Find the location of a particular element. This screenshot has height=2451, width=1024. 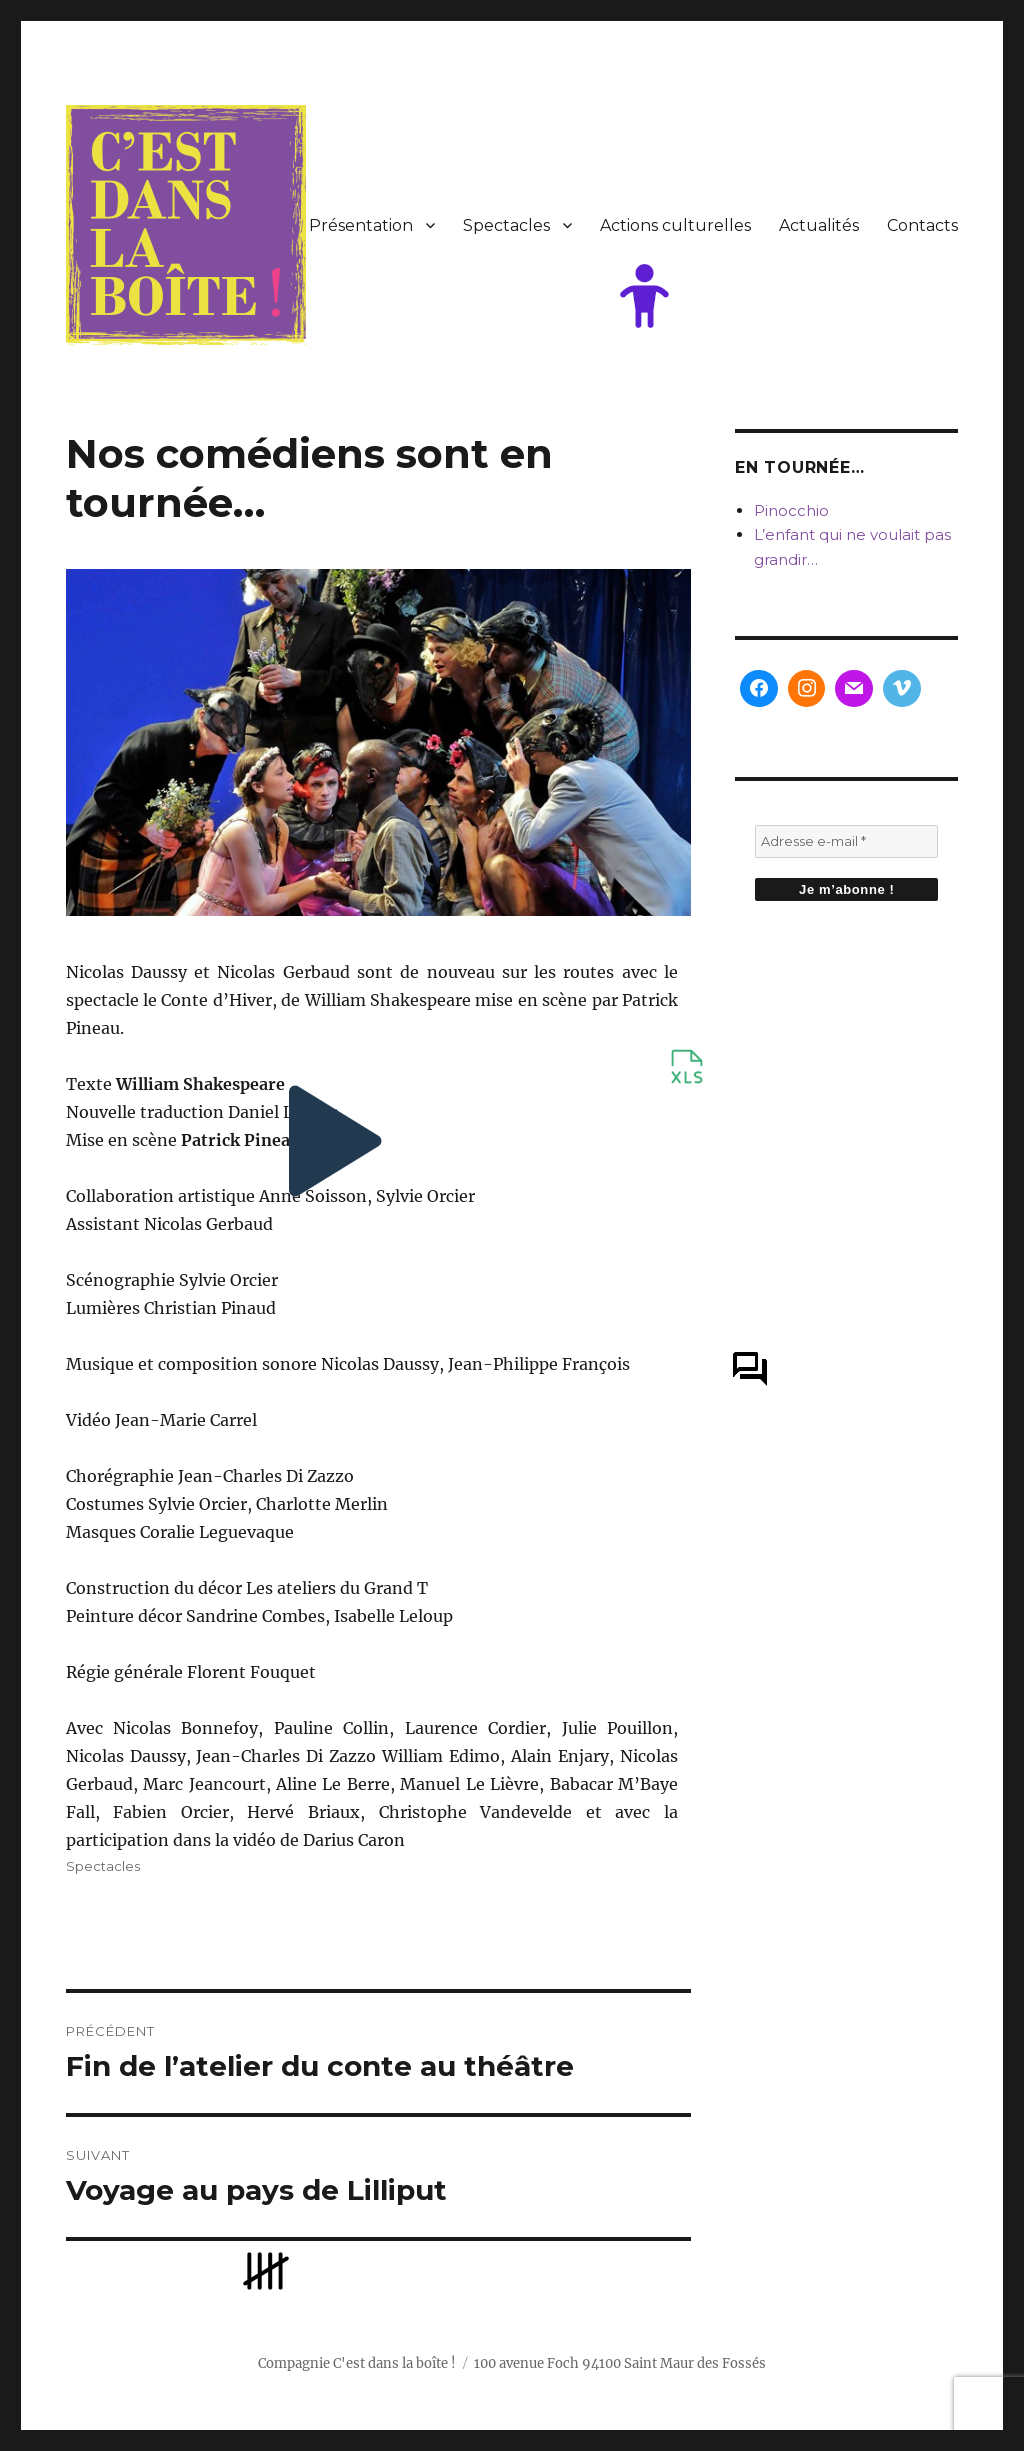

play media content is located at coordinates (326, 1141).